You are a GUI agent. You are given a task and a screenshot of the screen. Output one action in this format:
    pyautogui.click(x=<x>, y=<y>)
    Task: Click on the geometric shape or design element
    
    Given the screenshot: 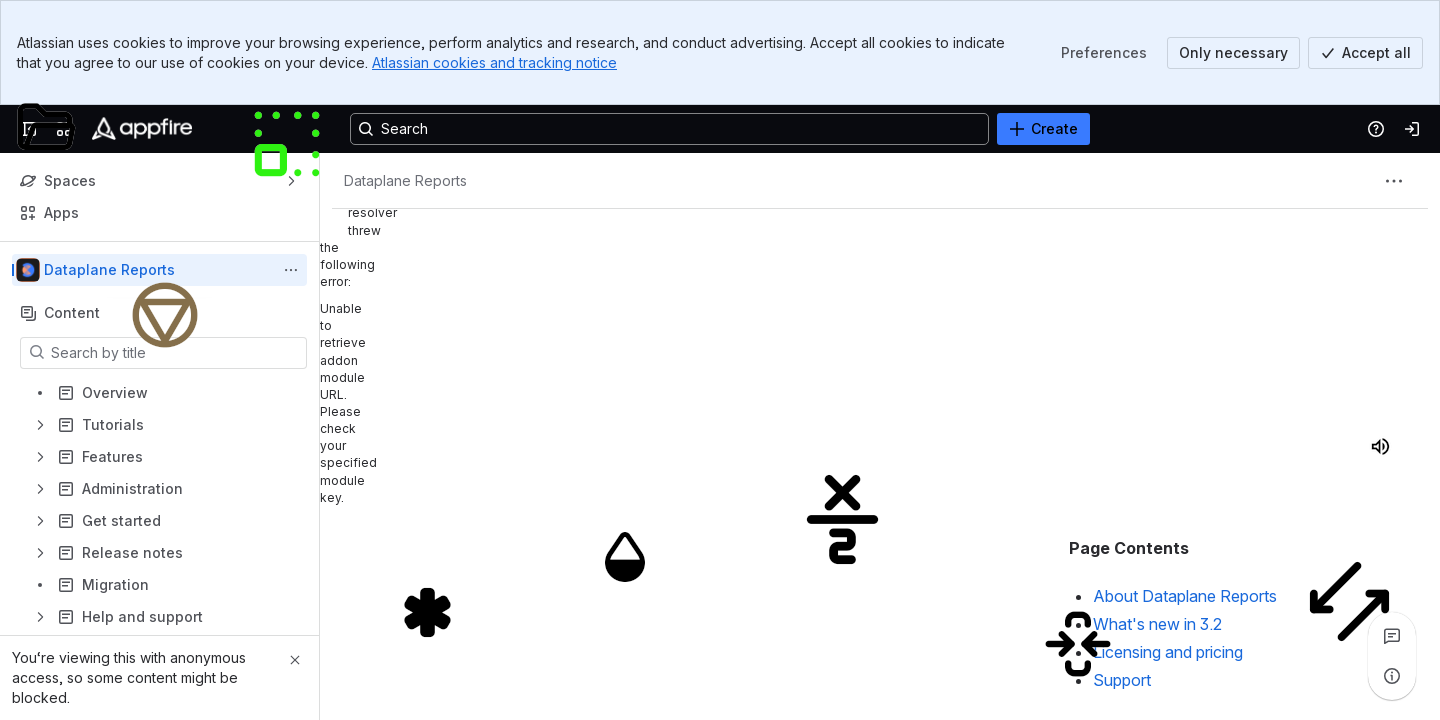 What is the action you would take?
    pyautogui.click(x=165, y=315)
    